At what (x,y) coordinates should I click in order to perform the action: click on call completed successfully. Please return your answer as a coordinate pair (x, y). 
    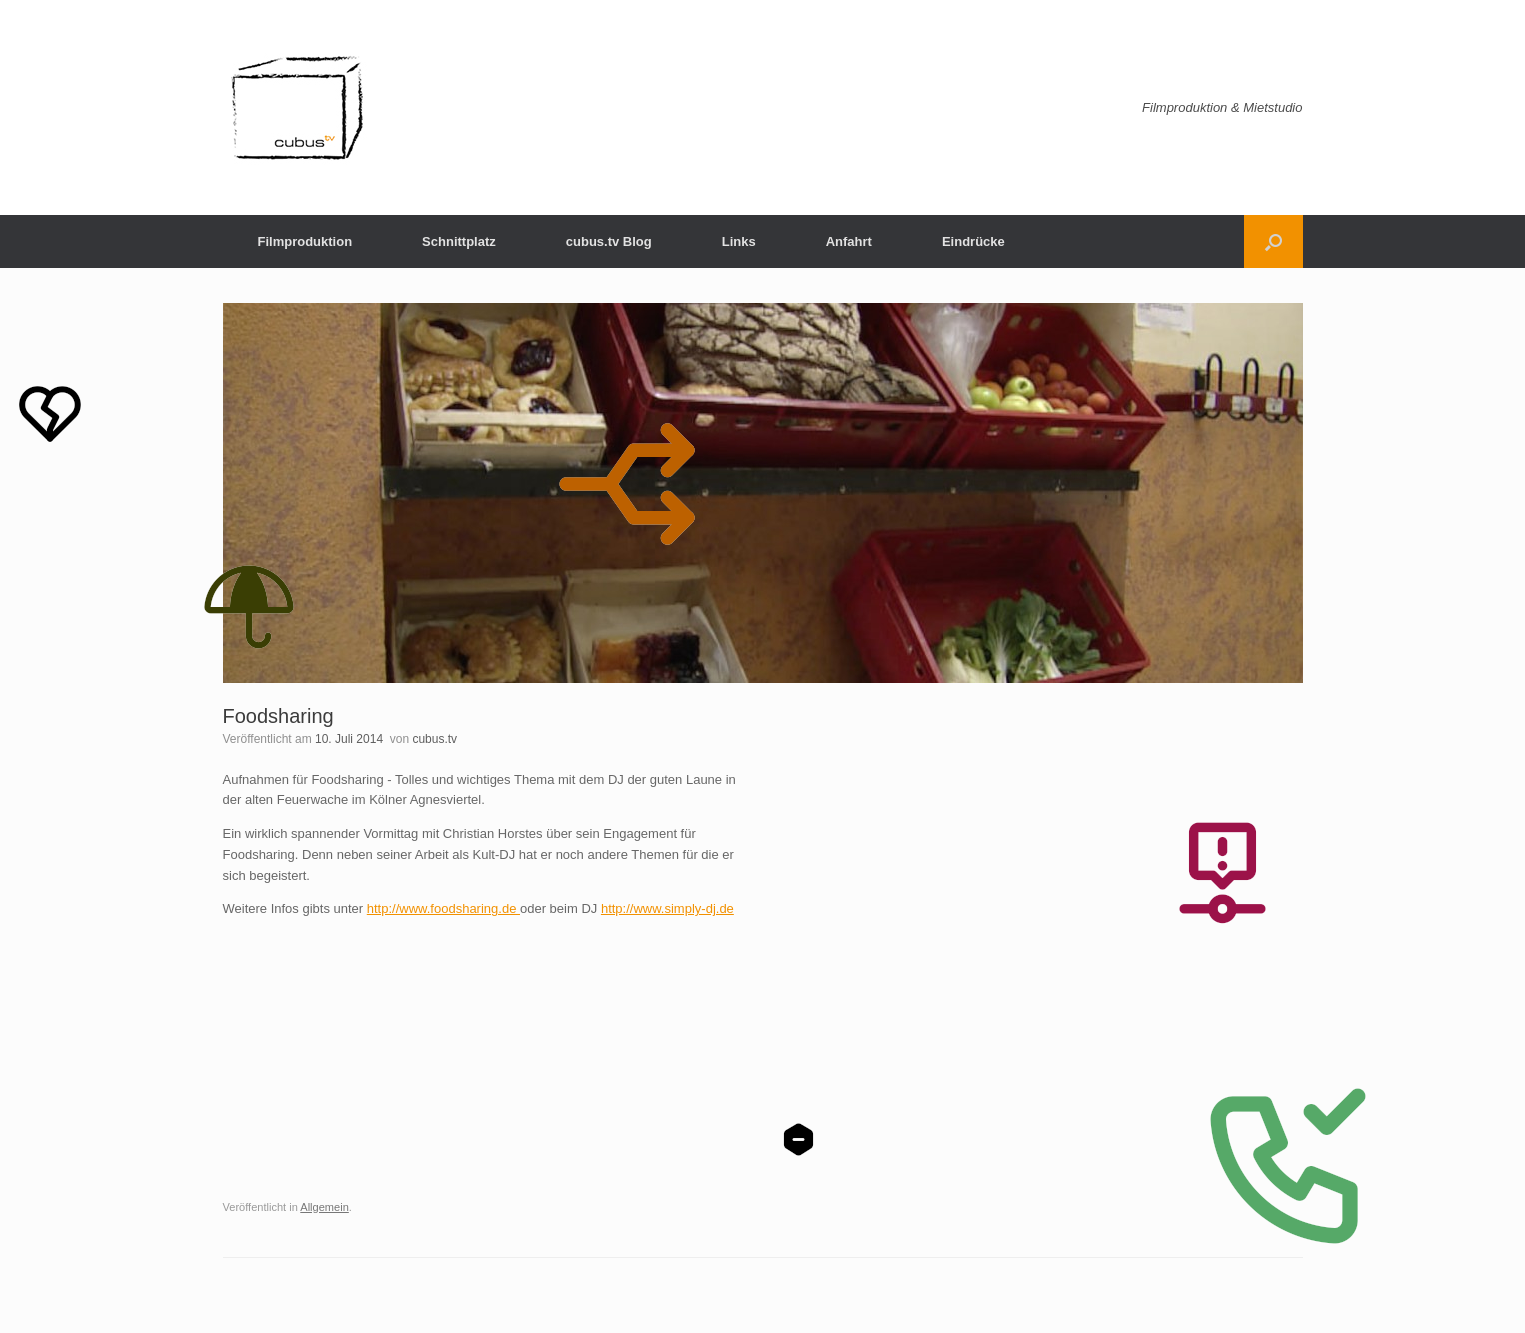
    Looking at the image, I should click on (1288, 1166).